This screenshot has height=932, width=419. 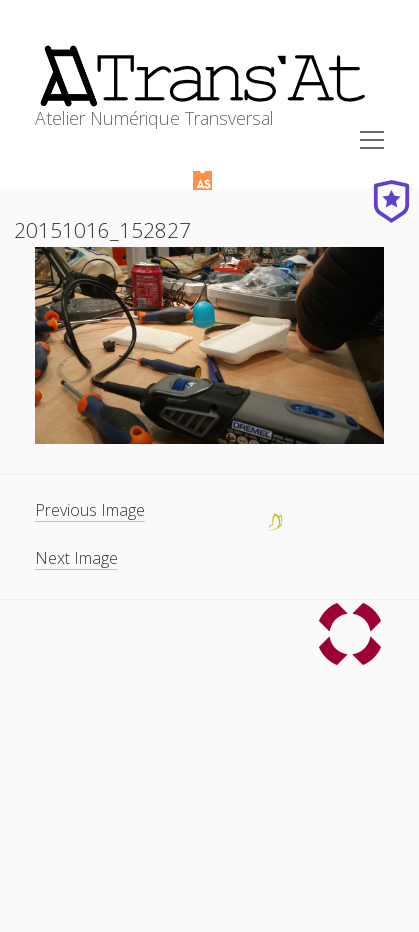 I want to click on indicates premium or verified security status, so click(x=391, y=201).